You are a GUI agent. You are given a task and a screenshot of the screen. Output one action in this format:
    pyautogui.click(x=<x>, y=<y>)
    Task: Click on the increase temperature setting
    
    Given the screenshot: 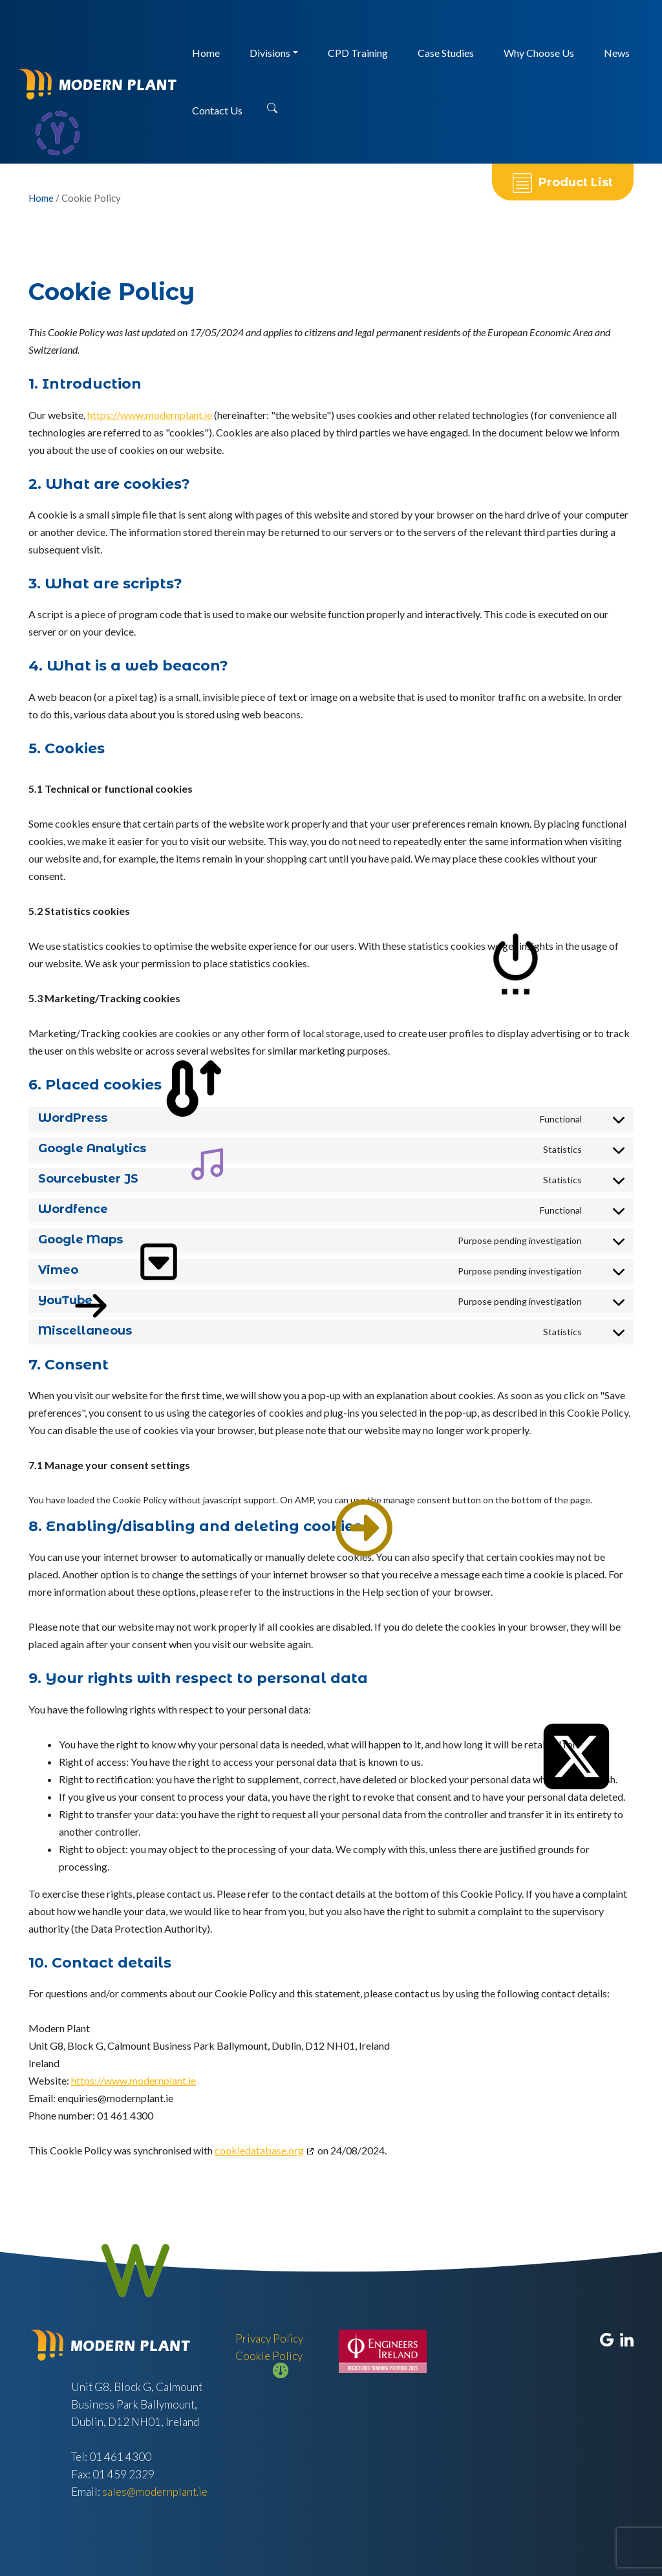 What is the action you would take?
    pyautogui.click(x=193, y=1088)
    